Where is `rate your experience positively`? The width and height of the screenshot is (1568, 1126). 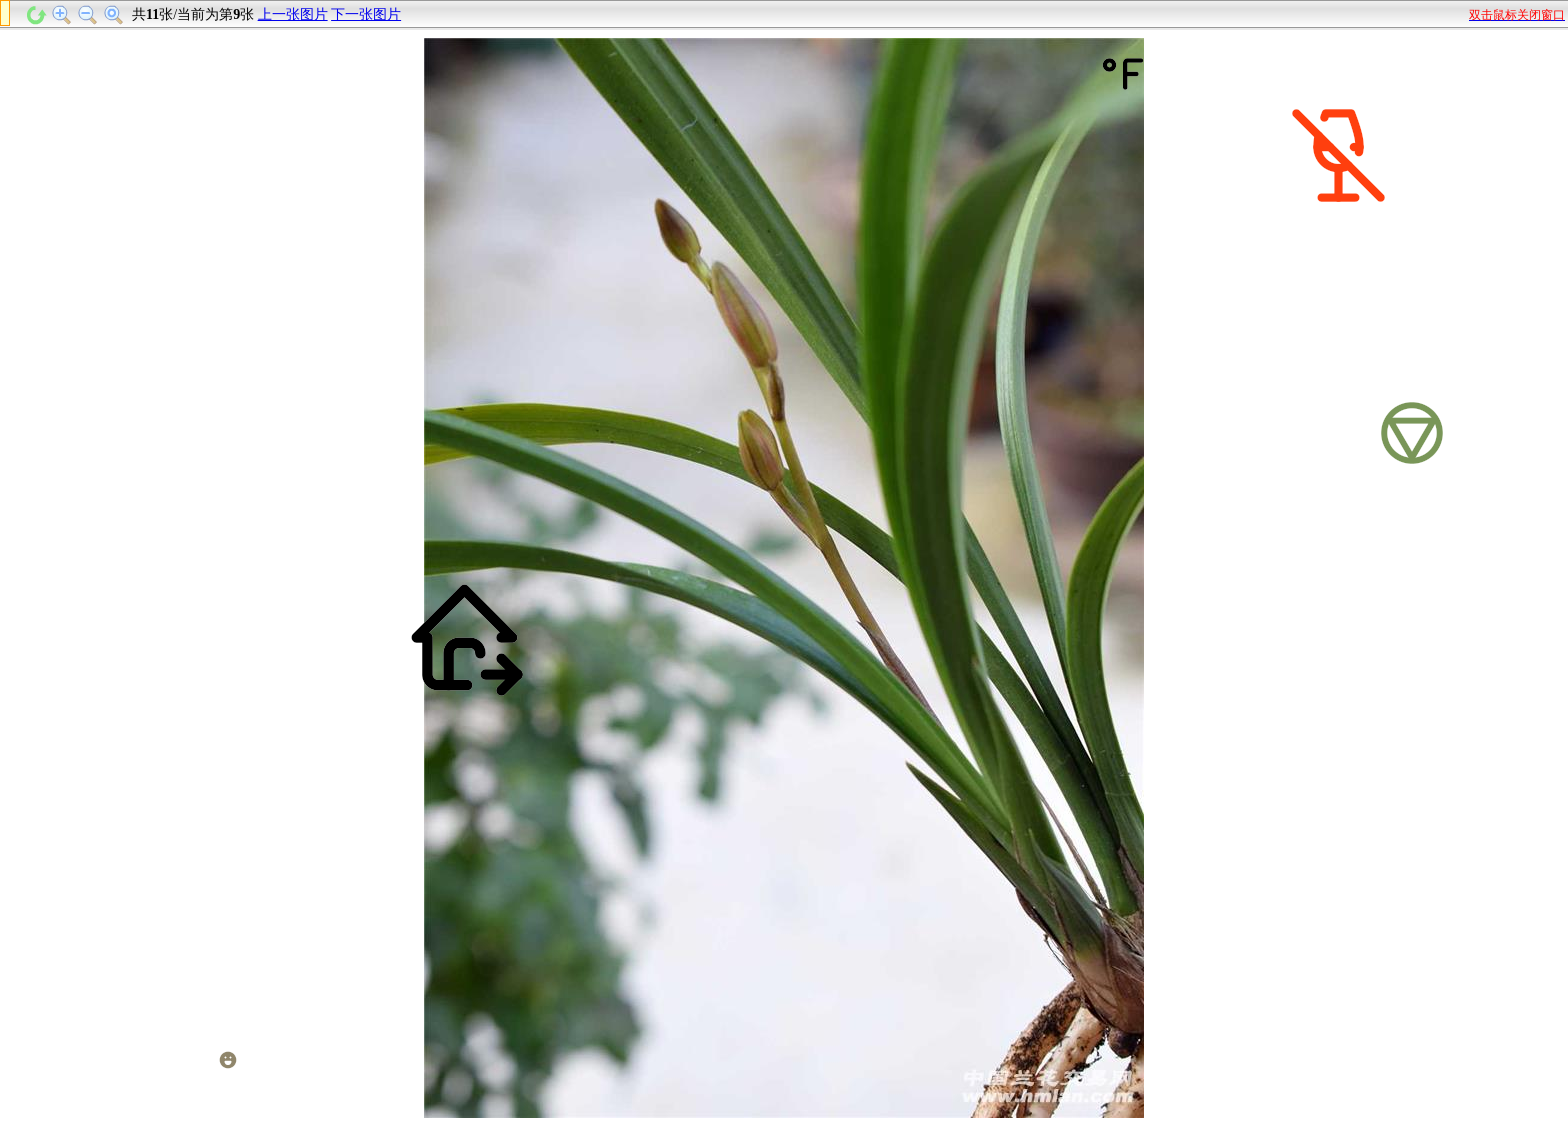 rate your experience positively is located at coordinates (228, 1060).